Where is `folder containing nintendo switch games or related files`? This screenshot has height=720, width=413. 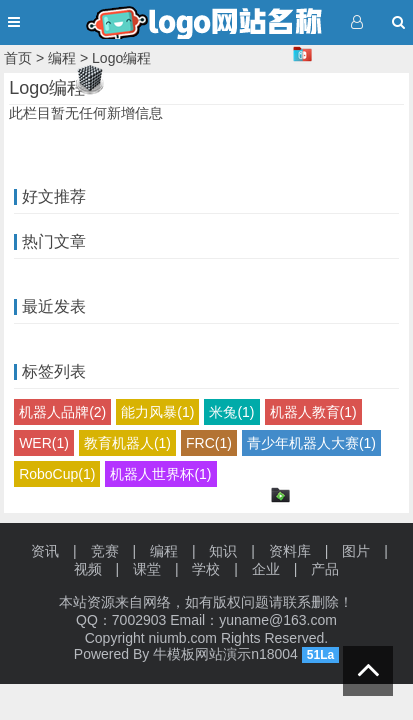 folder containing nintendo switch games or related files is located at coordinates (302, 54).